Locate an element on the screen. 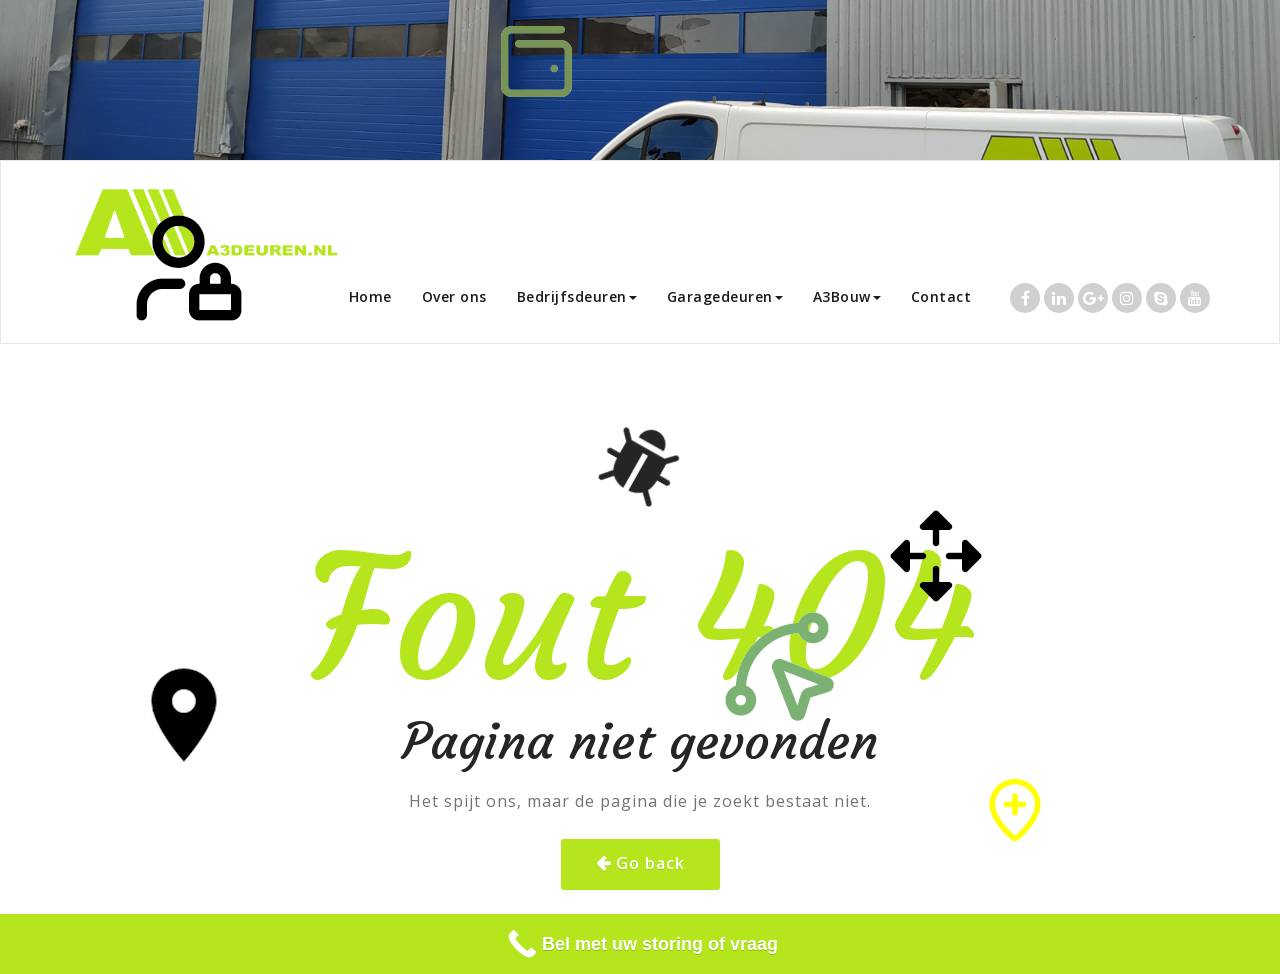 The image size is (1280, 974). add a new location pin is located at coordinates (1015, 810).